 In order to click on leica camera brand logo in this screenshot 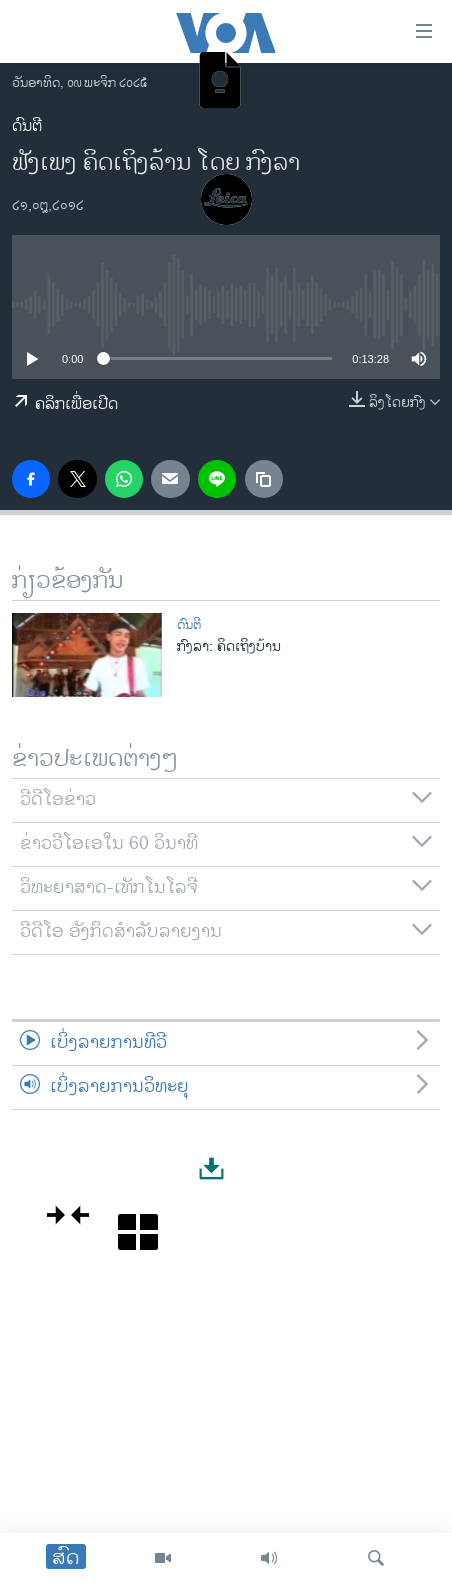, I will do `click(226, 199)`.